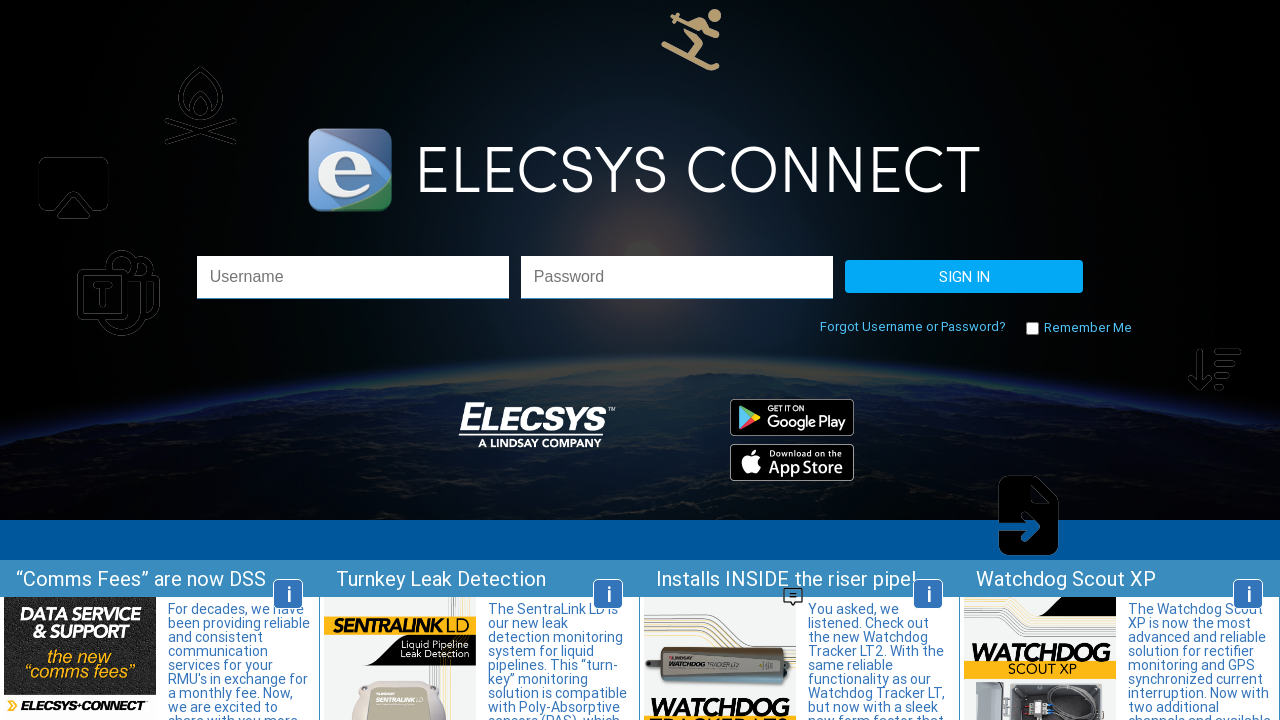 The width and height of the screenshot is (1280, 720). What do you see at coordinates (793, 596) in the screenshot?
I see `open chat or messaging` at bounding box center [793, 596].